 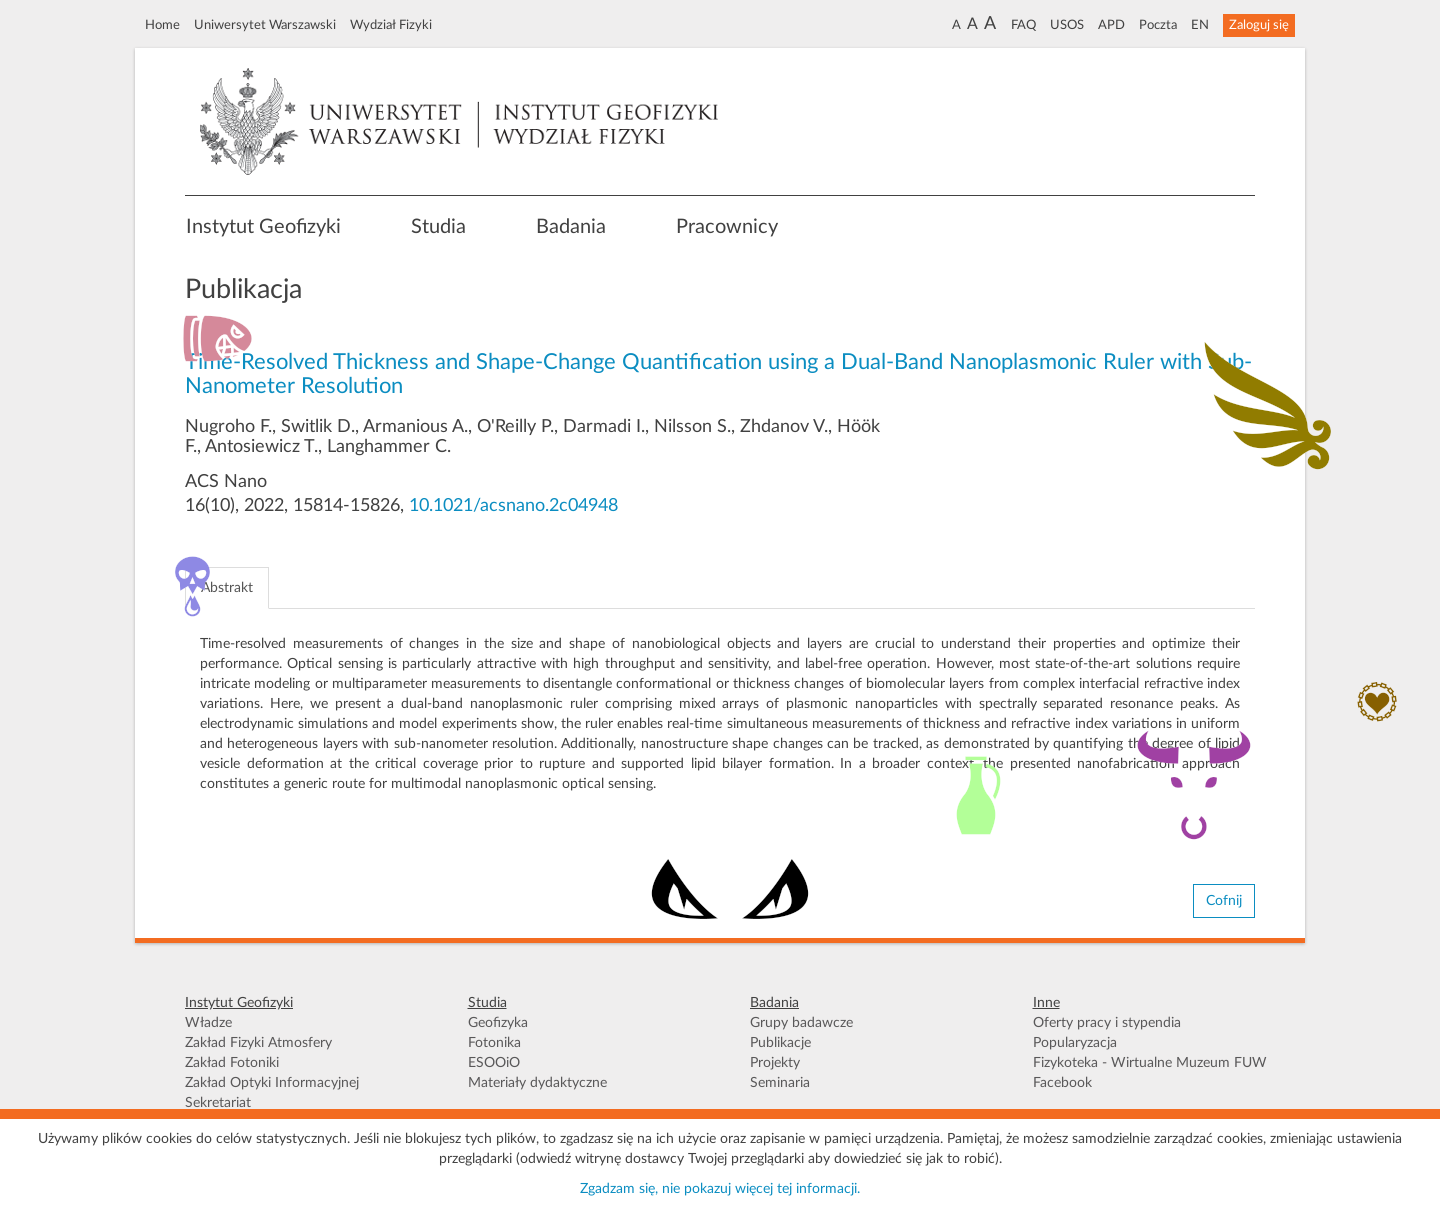 I want to click on indicates flight or airborne ability in gameplay, so click(x=1266, y=405).